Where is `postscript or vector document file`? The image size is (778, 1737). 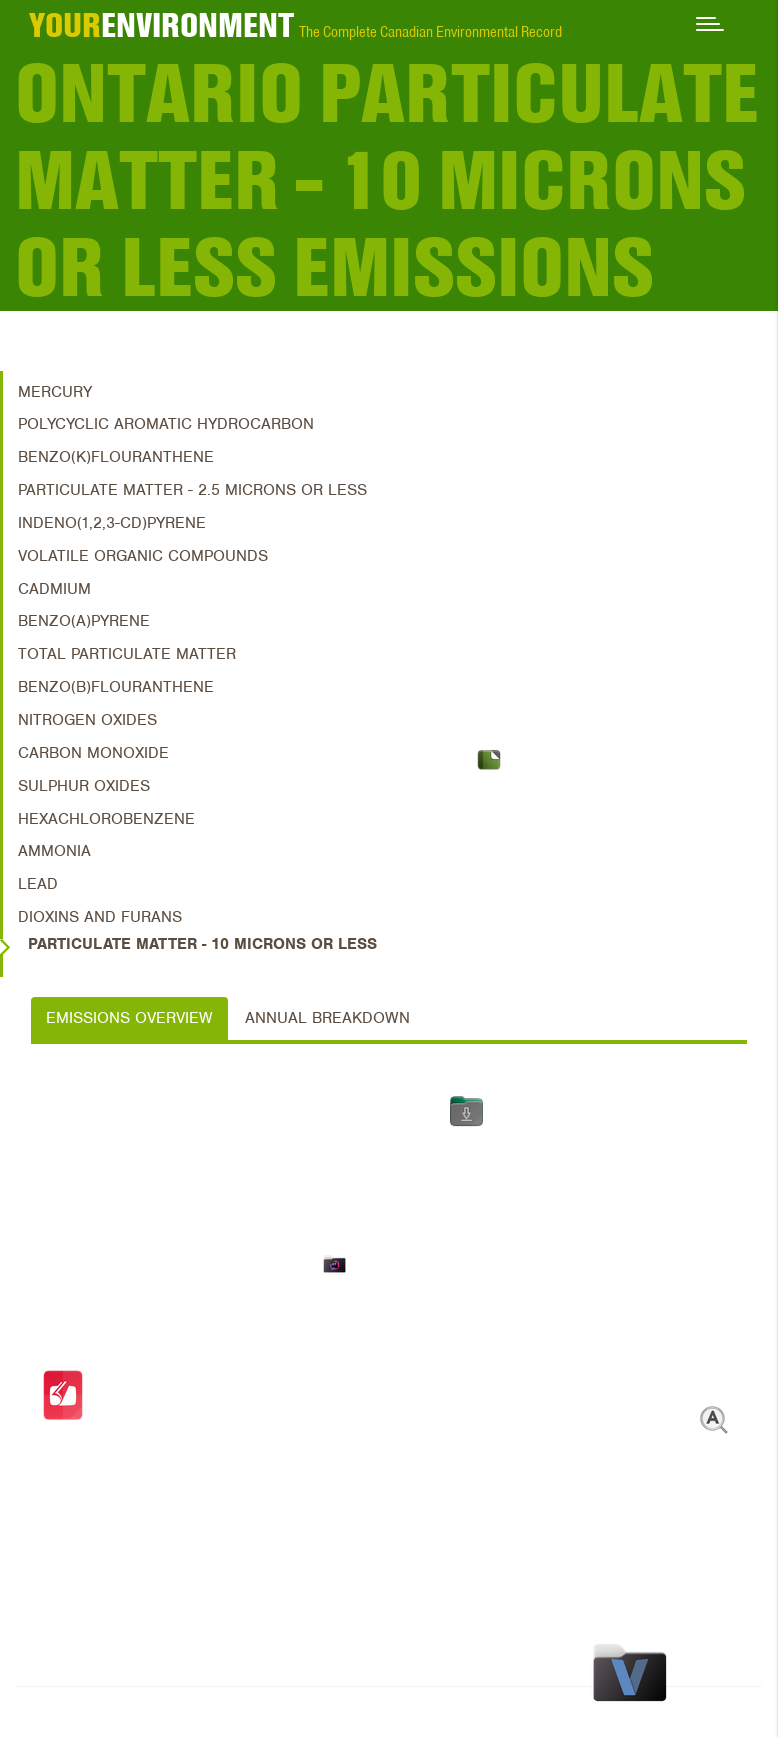
postscript or vector document file is located at coordinates (63, 1395).